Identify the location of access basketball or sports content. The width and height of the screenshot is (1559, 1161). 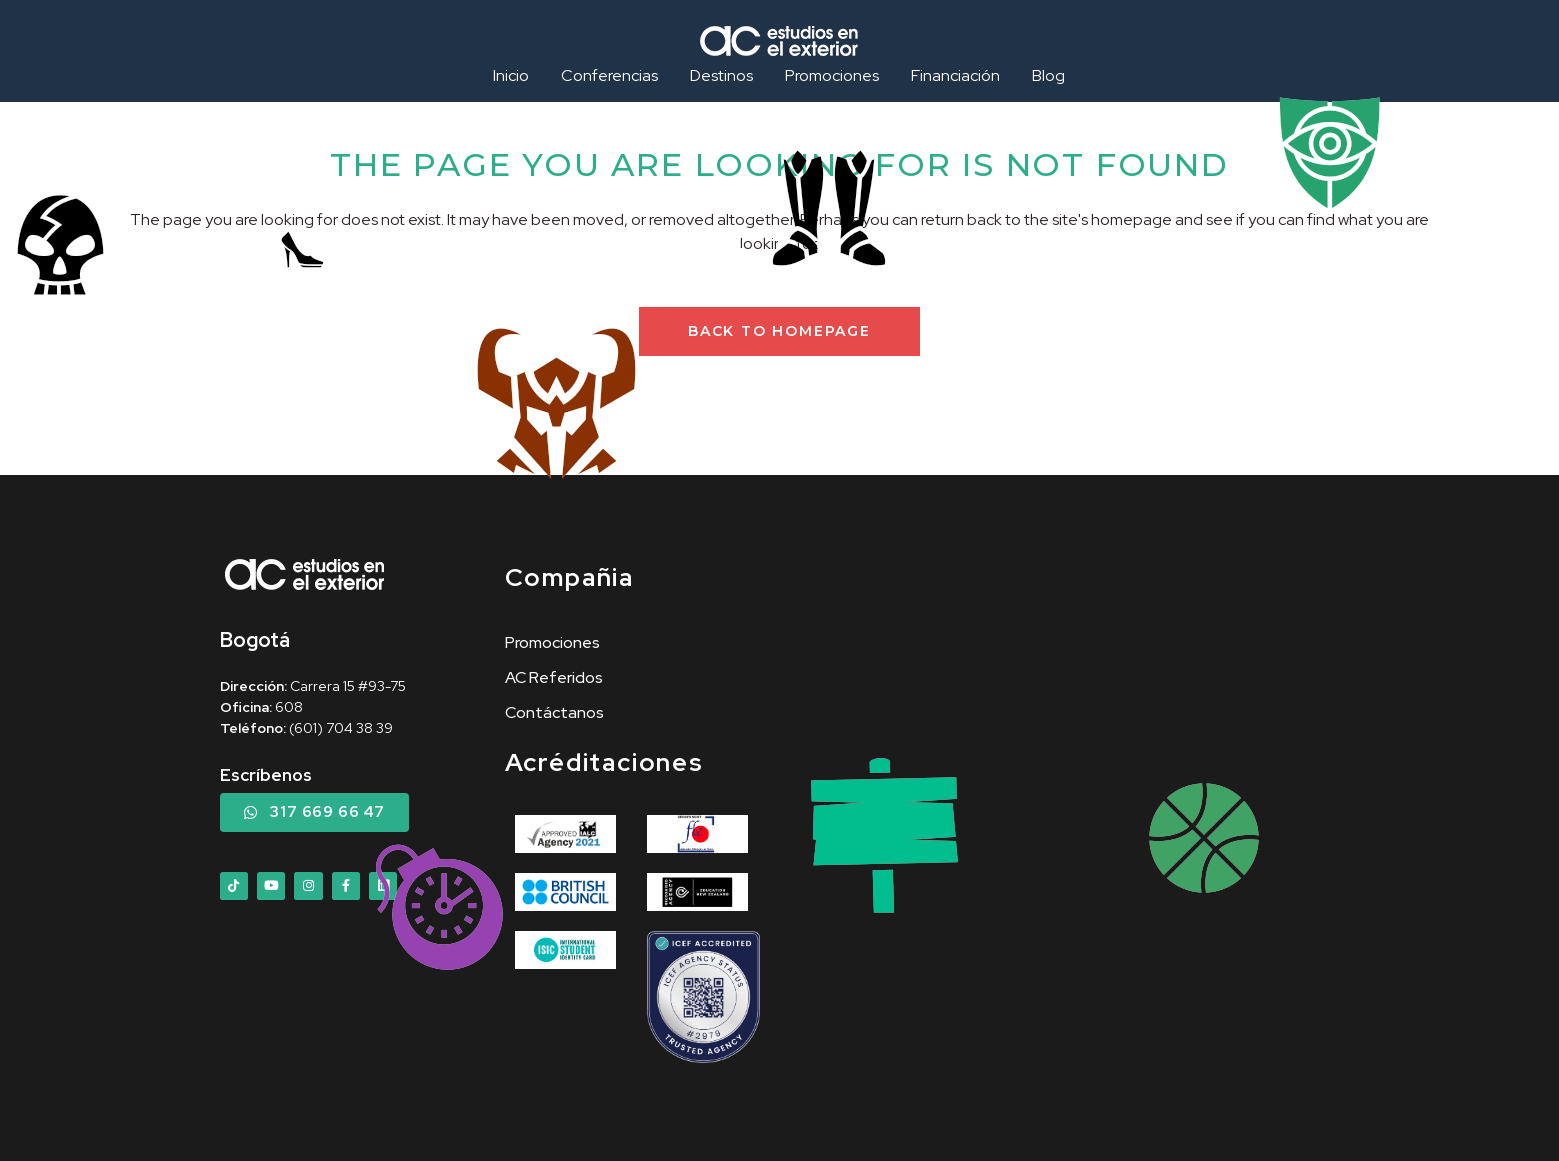
(1204, 838).